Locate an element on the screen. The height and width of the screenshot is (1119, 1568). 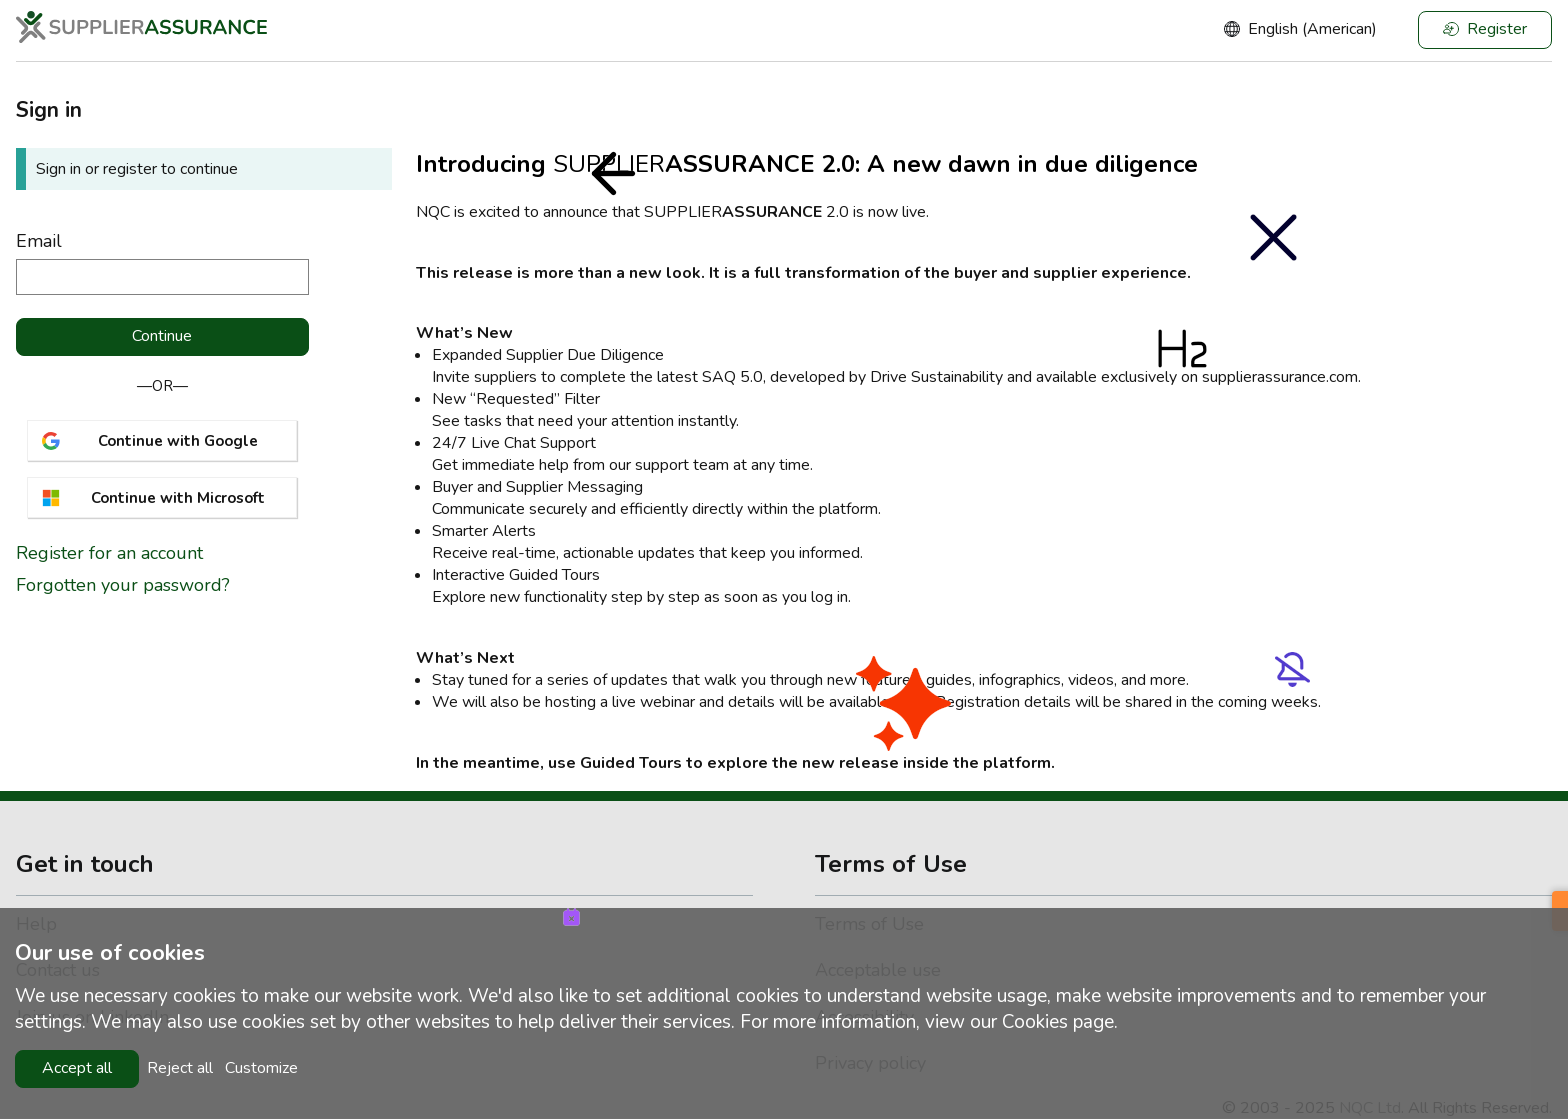
indicates AI-generated or enhanced content is located at coordinates (903, 703).